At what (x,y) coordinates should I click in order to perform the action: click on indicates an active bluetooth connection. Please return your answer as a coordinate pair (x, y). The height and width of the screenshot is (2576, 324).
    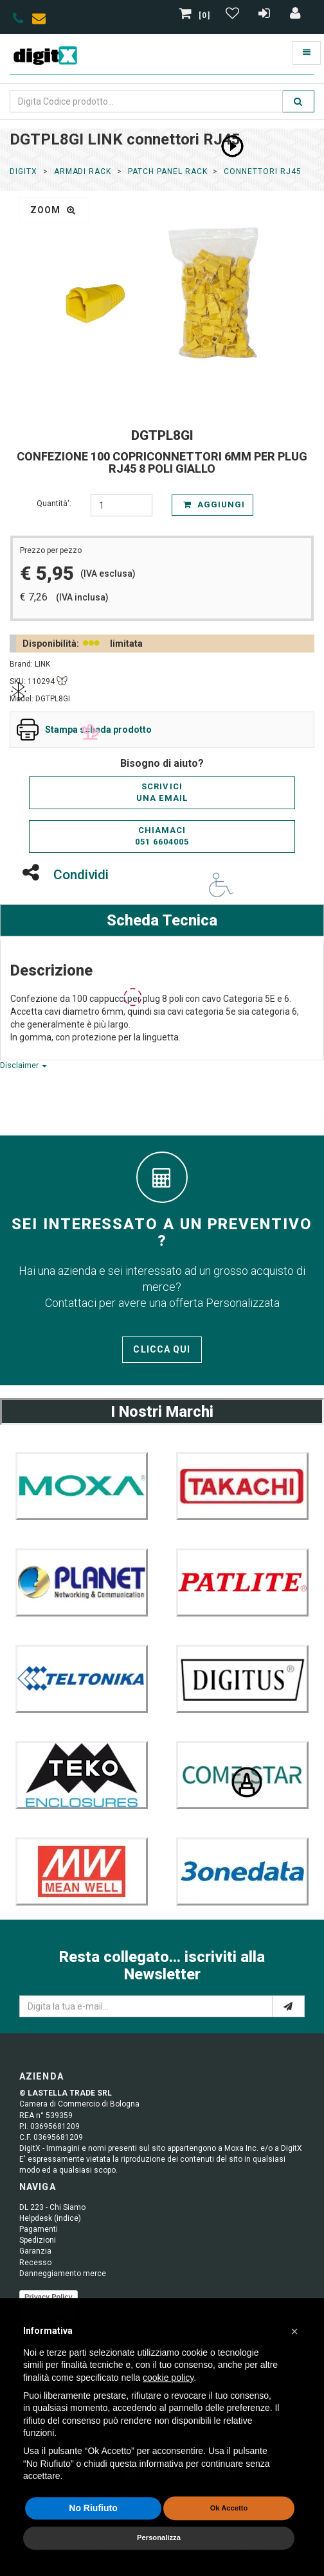
    Looking at the image, I should click on (18, 691).